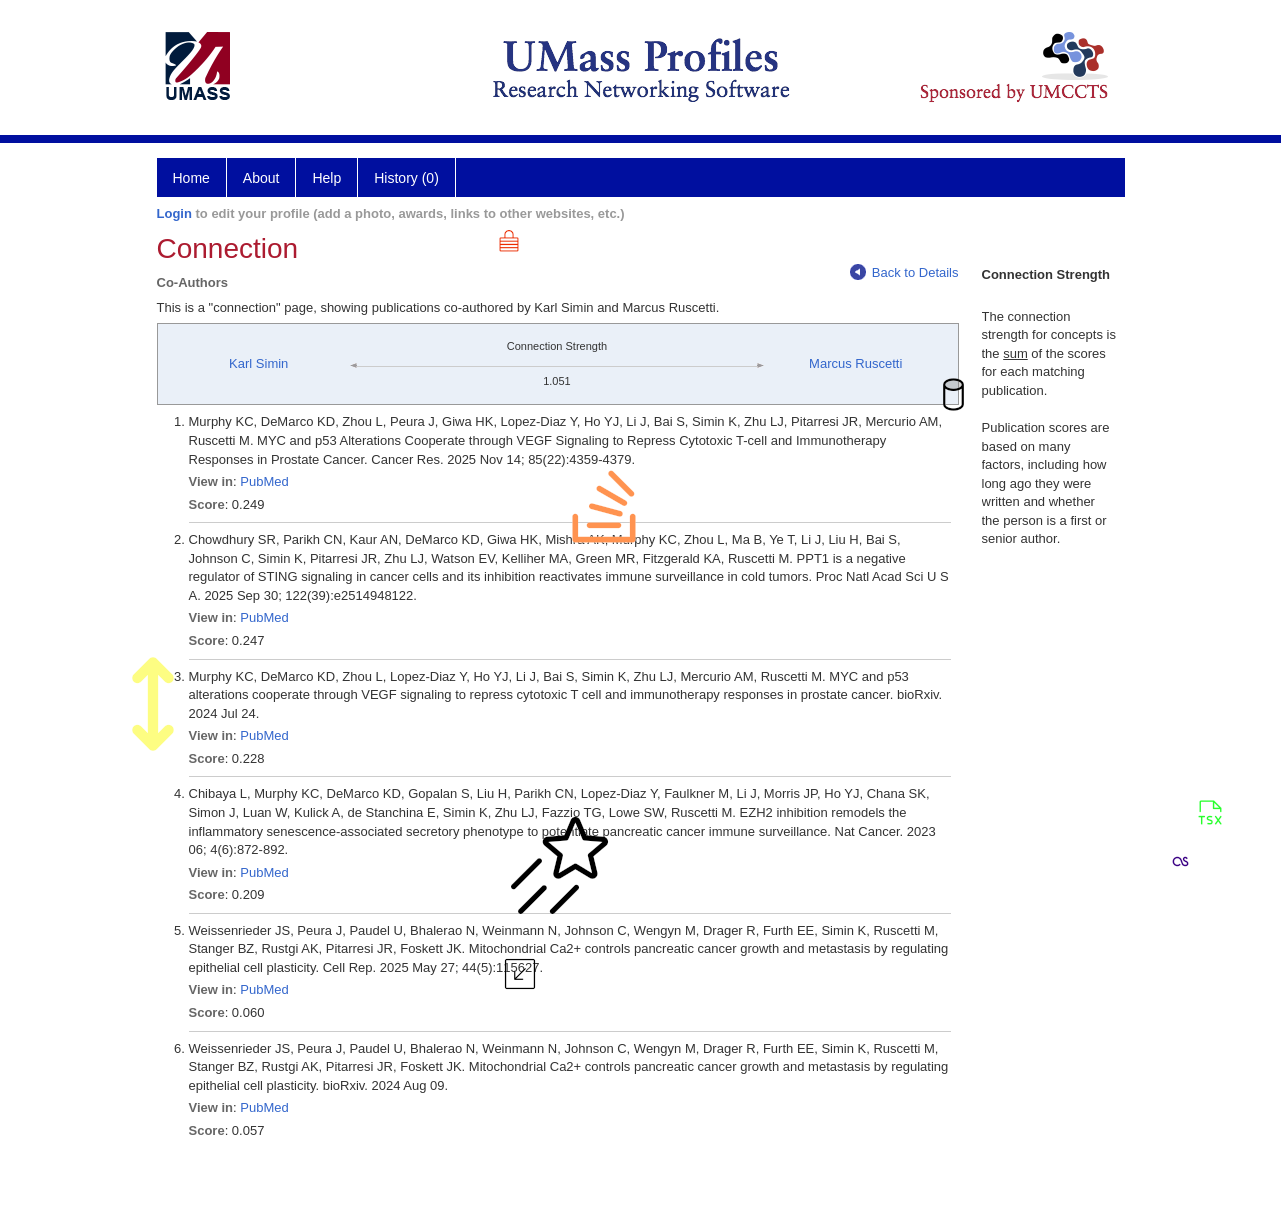 Image resolution: width=1281 pixels, height=1219 pixels. Describe the element at coordinates (953, 394) in the screenshot. I see `database or data storage` at that location.